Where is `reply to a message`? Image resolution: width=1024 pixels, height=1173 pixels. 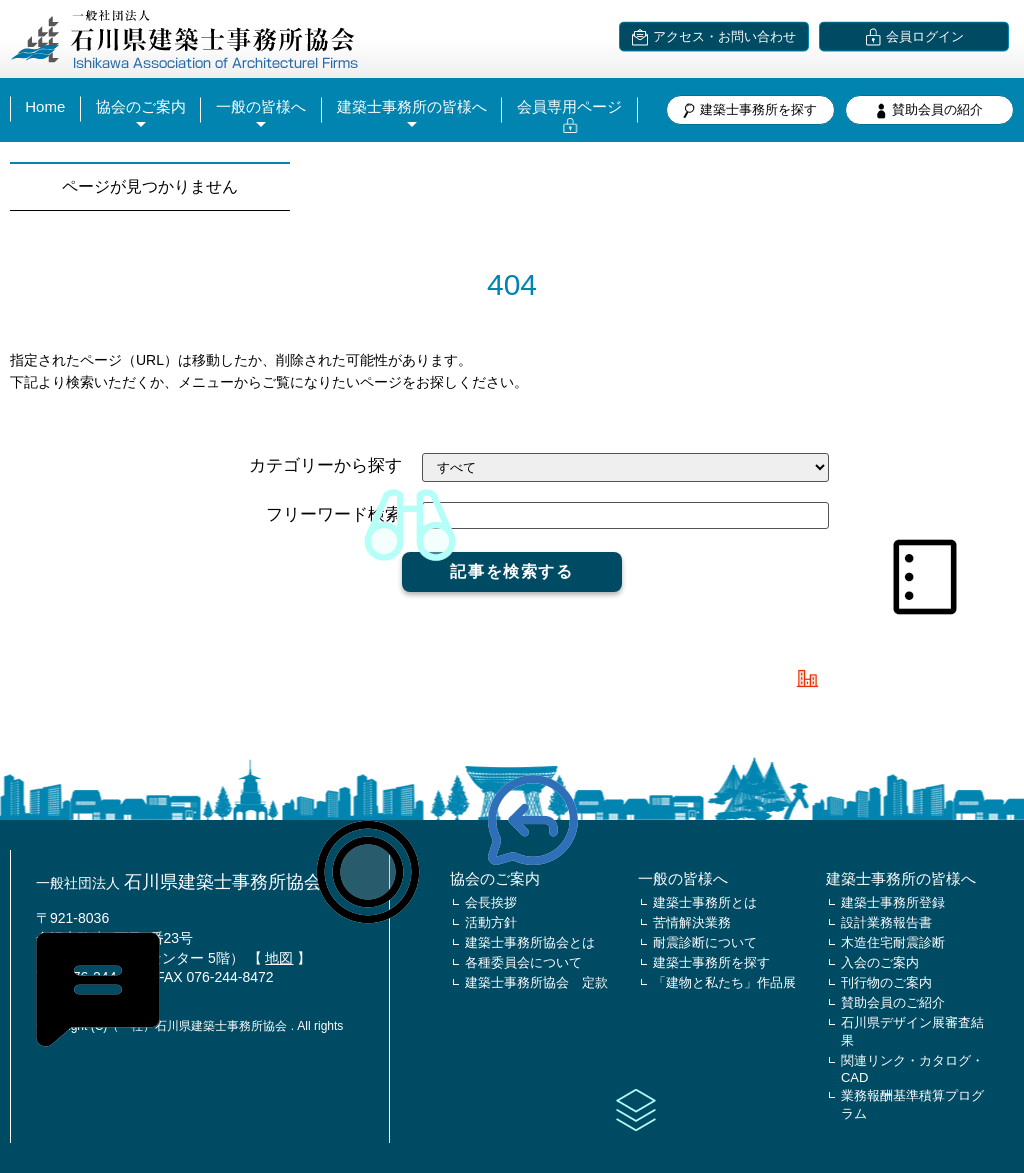 reply to a message is located at coordinates (533, 820).